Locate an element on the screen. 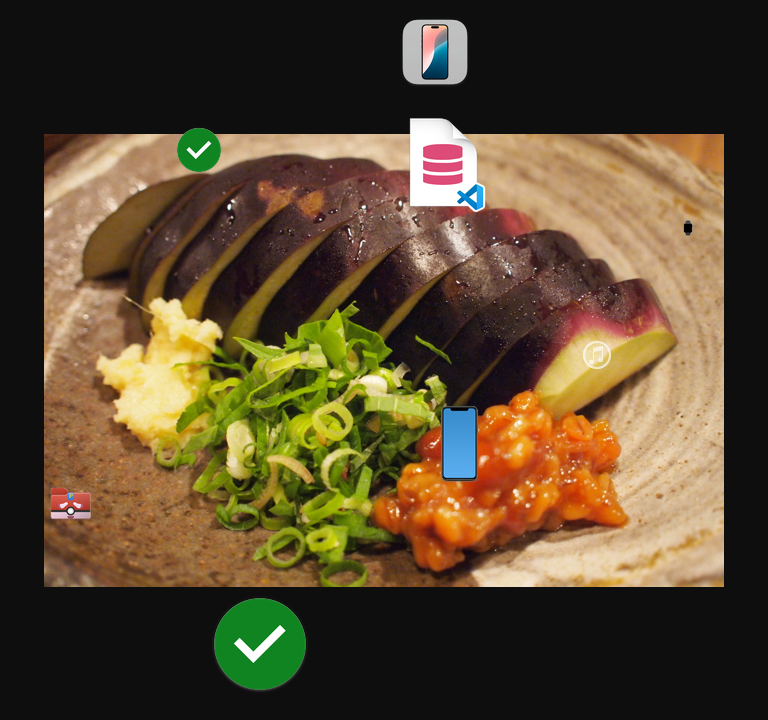 Image resolution: width=768 pixels, height=720 pixels. mirror your iPhone screen to your Mac is located at coordinates (435, 52).